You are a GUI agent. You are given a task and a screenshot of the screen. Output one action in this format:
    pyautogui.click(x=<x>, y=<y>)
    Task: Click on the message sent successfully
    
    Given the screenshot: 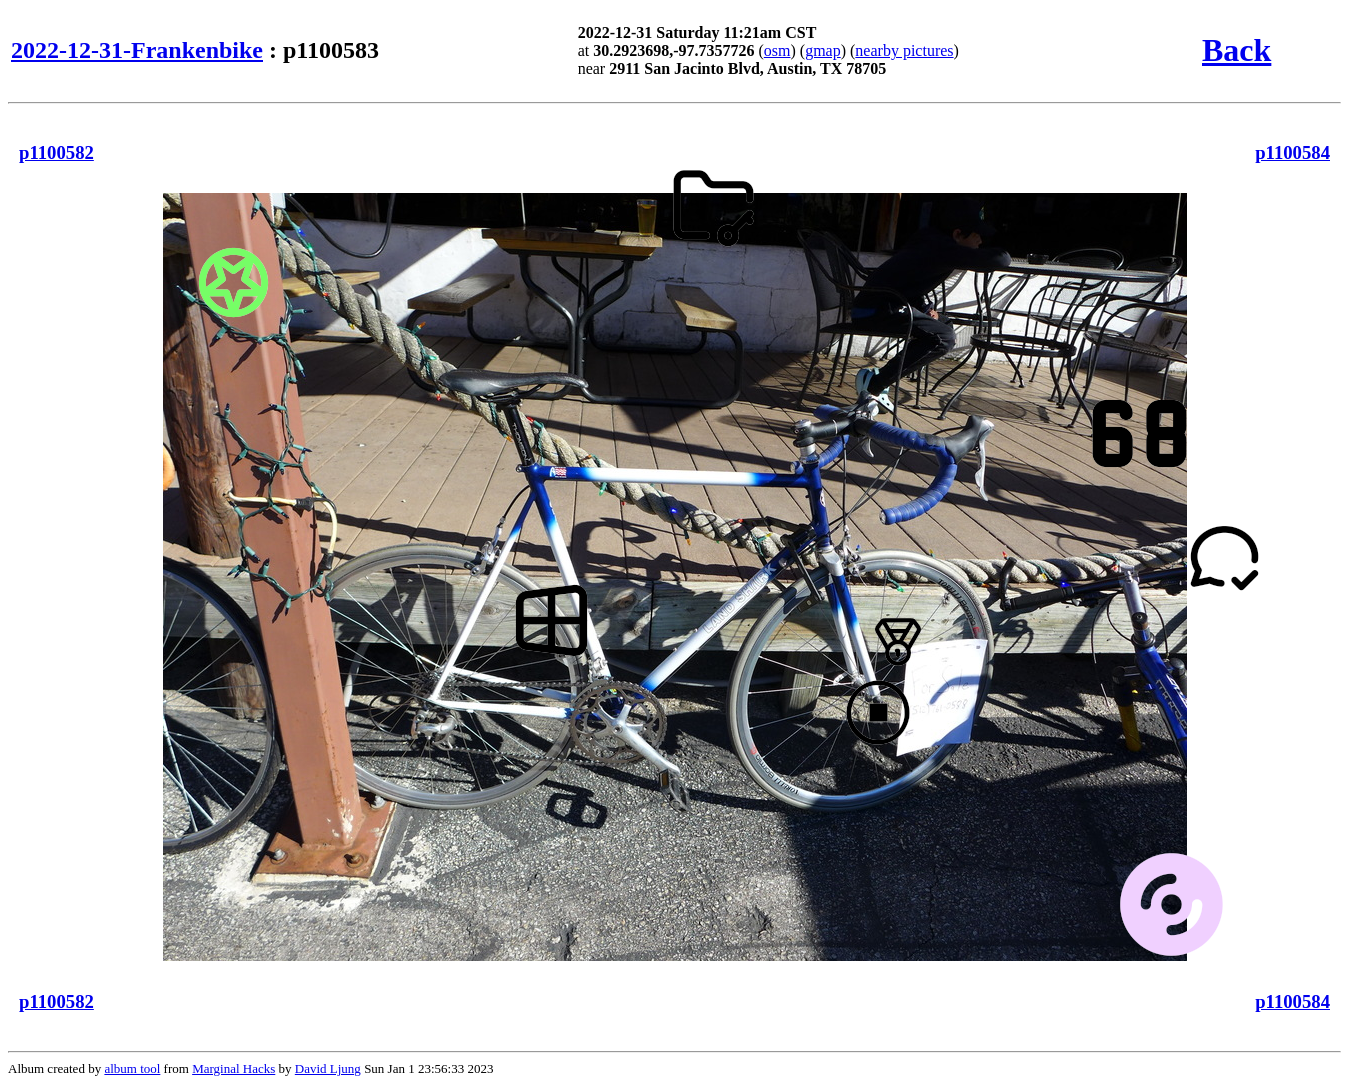 What is the action you would take?
    pyautogui.click(x=1224, y=556)
    